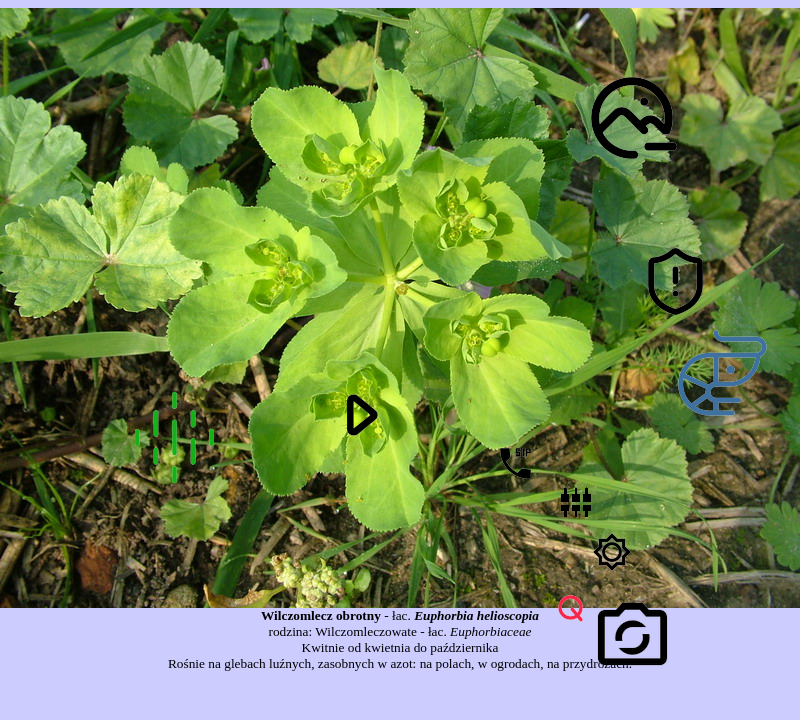 The height and width of the screenshot is (720, 800). What do you see at coordinates (359, 415) in the screenshot?
I see `navigate to the next screen or step` at bounding box center [359, 415].